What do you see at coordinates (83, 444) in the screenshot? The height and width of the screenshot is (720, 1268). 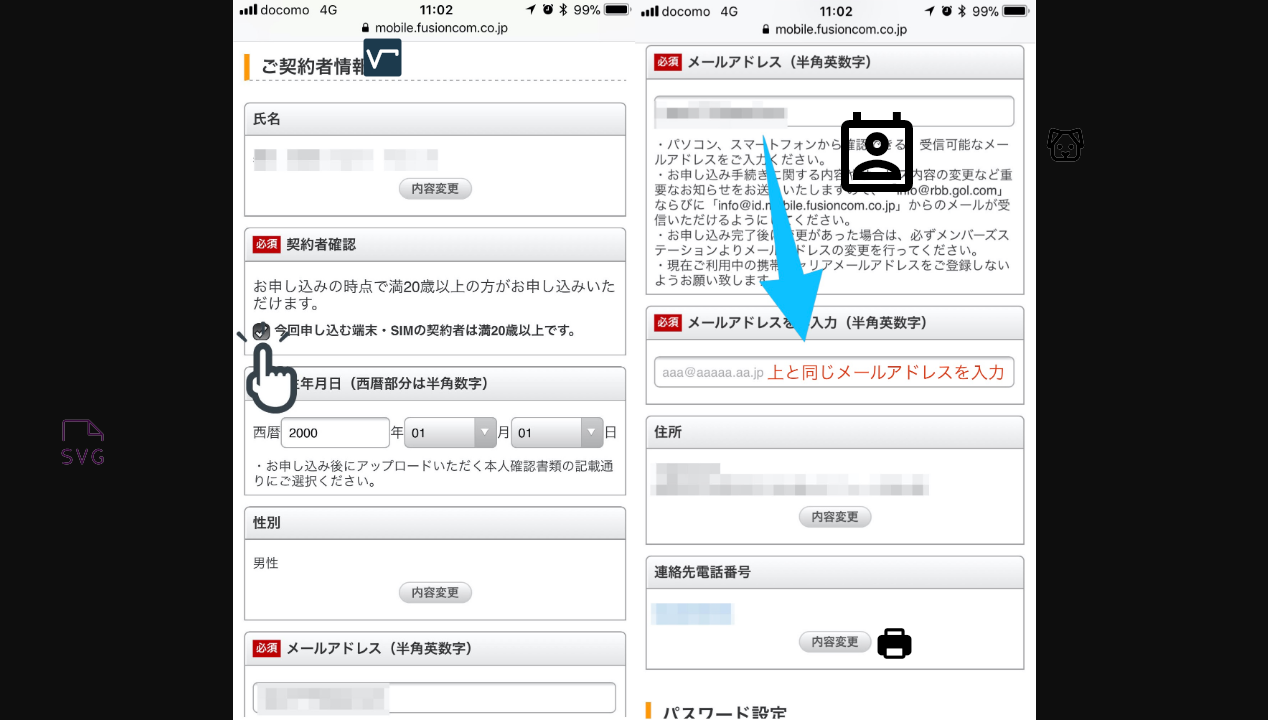 I see `open an SVG file` at bounding box center [83, 444].